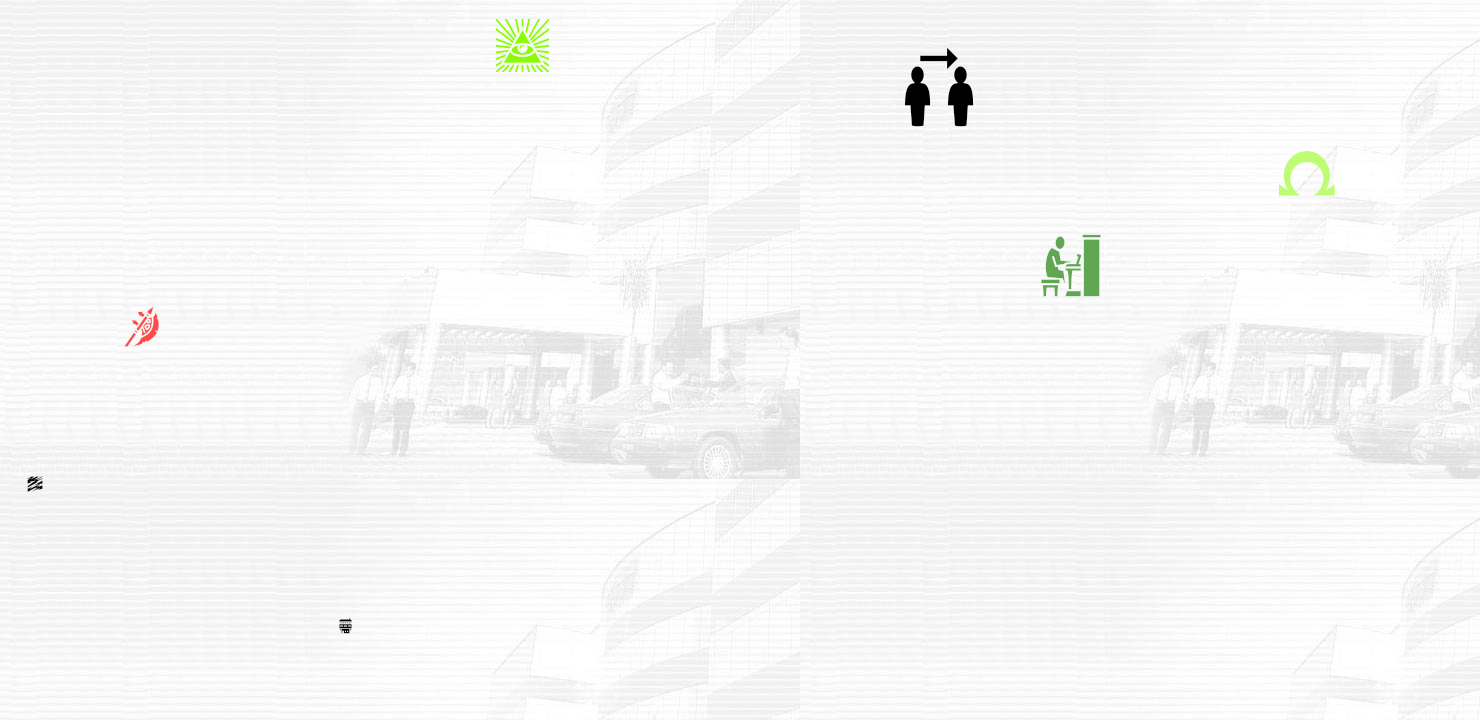 This screenshot has height=720, width=1480. What do you see at coordinates (1306, 173) in the screenshot?
I see `represents omega or final/end state in a game` at bounding box center [1306, 173].